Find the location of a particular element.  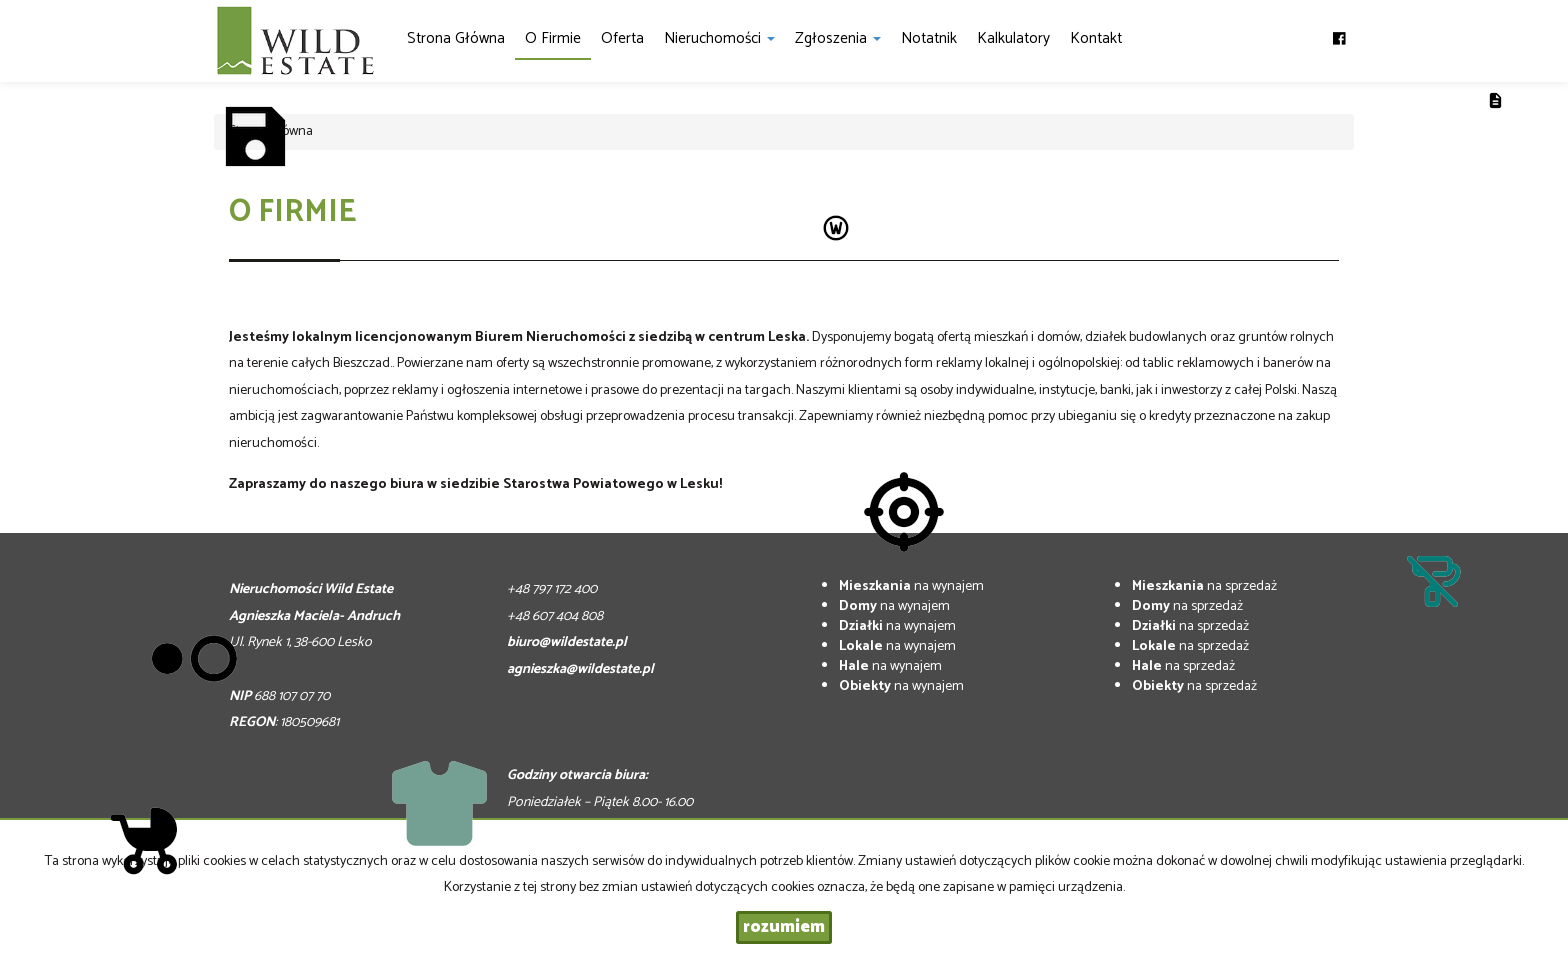

center map on current location is located at coordinates (904, 512).